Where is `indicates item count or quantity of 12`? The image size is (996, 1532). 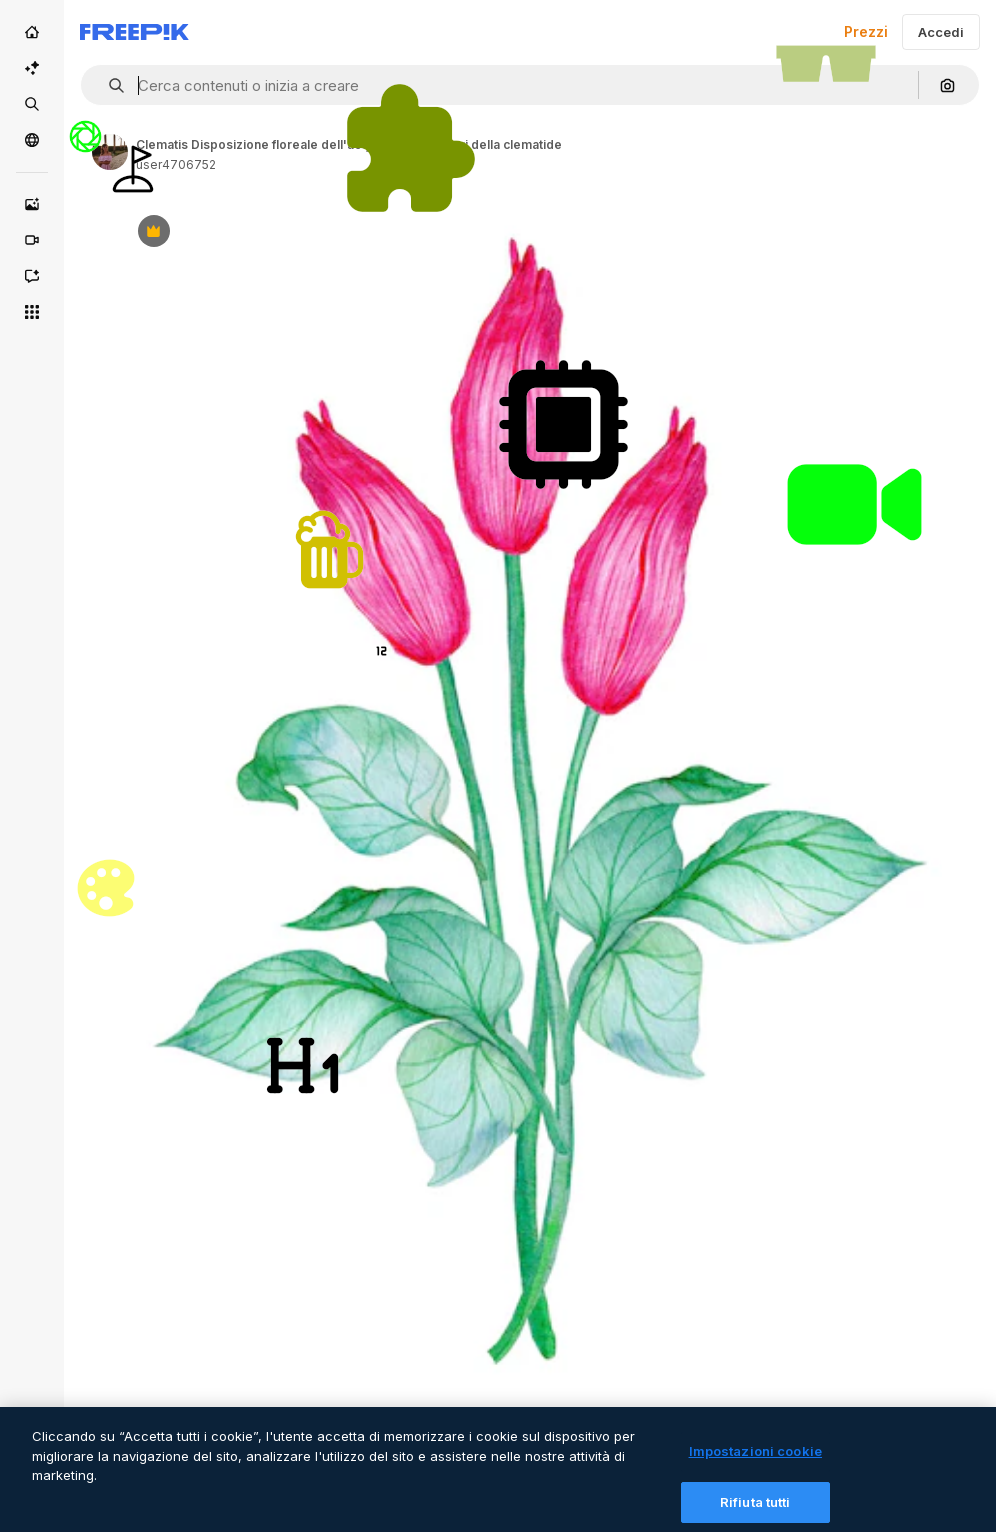
indicates item count or quantity of 12 is located at coordinates (381, 651).